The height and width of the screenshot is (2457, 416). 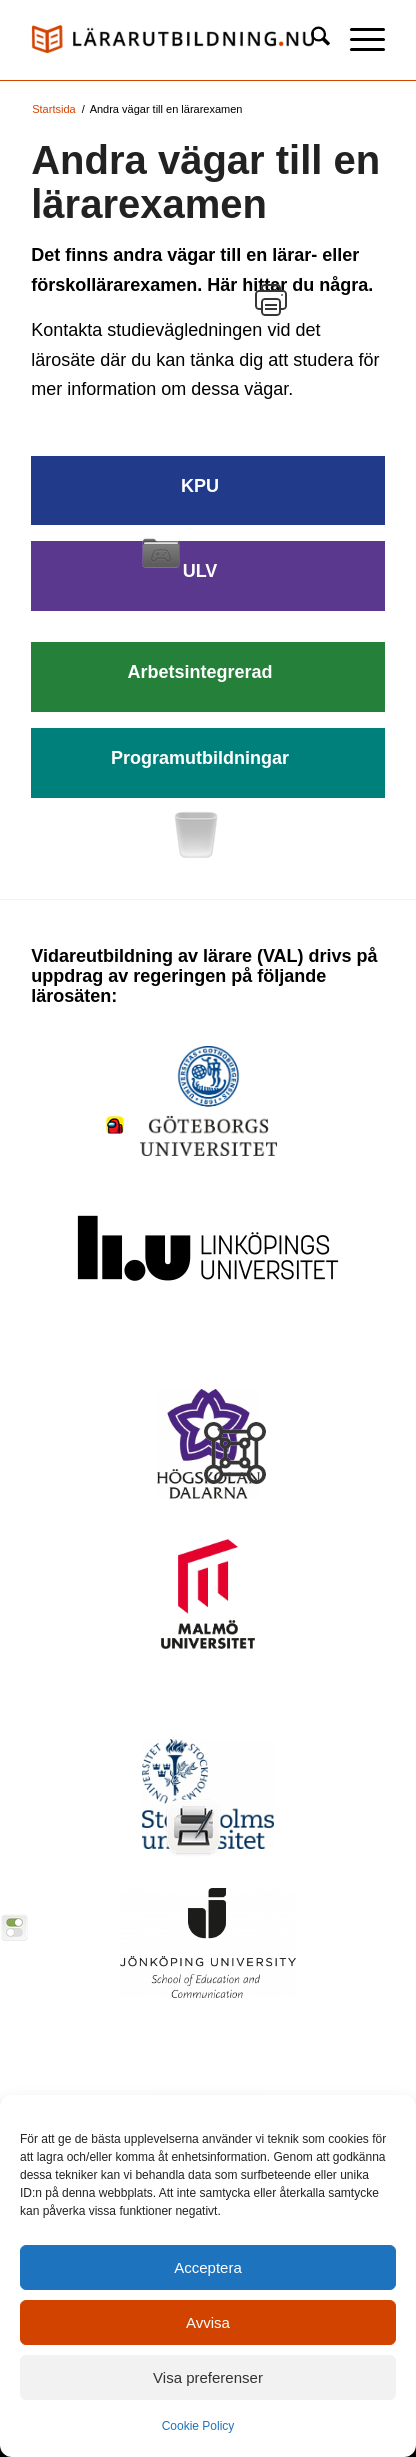 What do you see at coordinates (193, 1826) in the screenshot?
I see `open print editor application` at bounding box center [193, 1826].